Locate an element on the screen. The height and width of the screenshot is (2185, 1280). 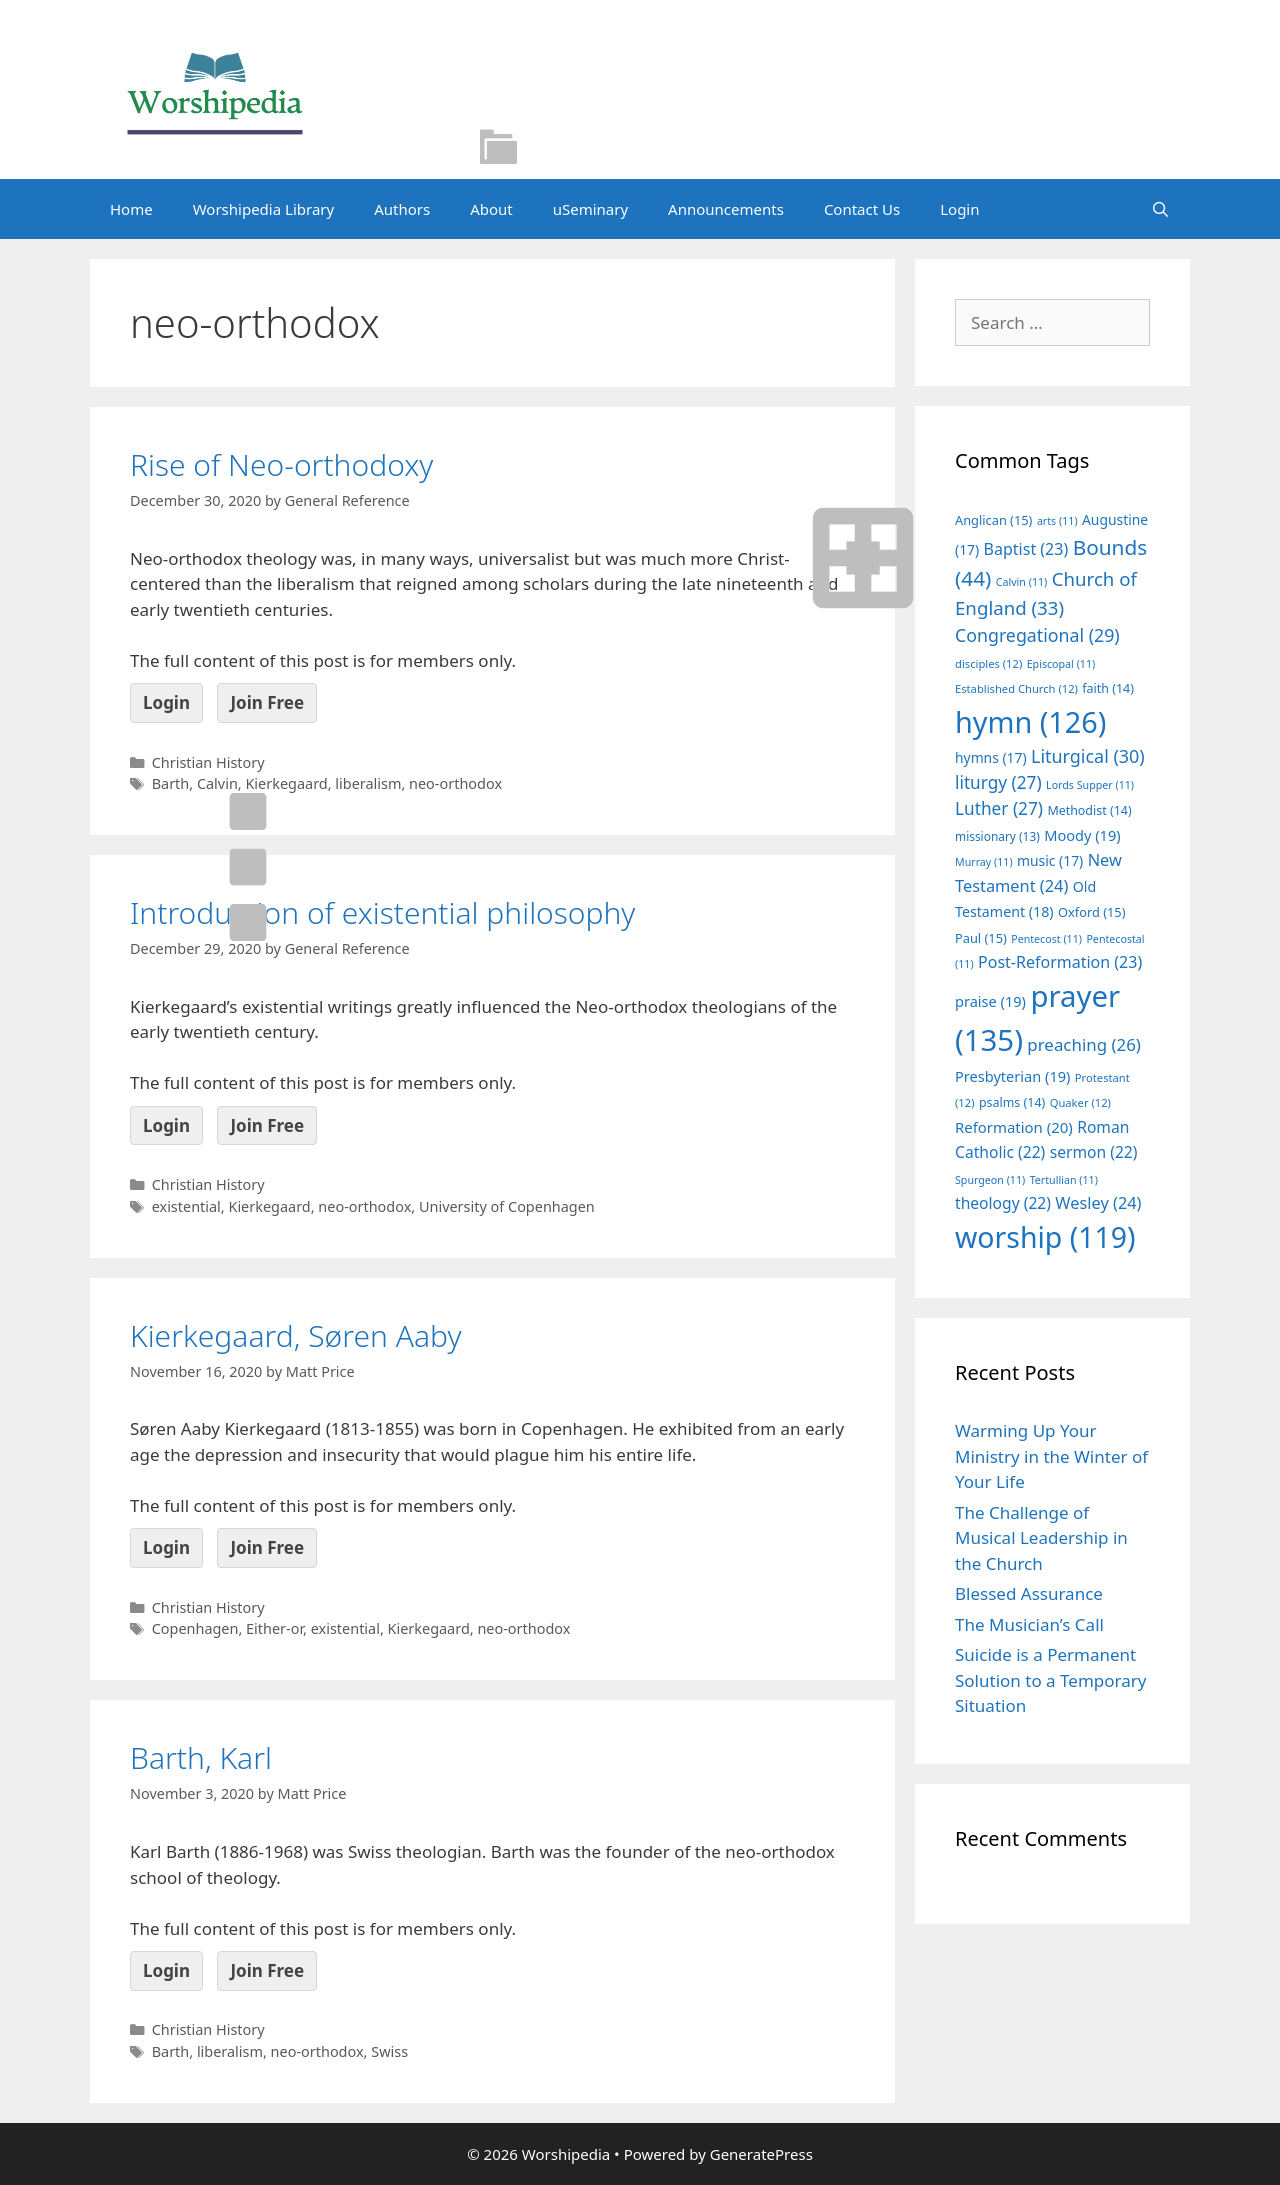
open folder or directory is located at coordinates (498, 145).